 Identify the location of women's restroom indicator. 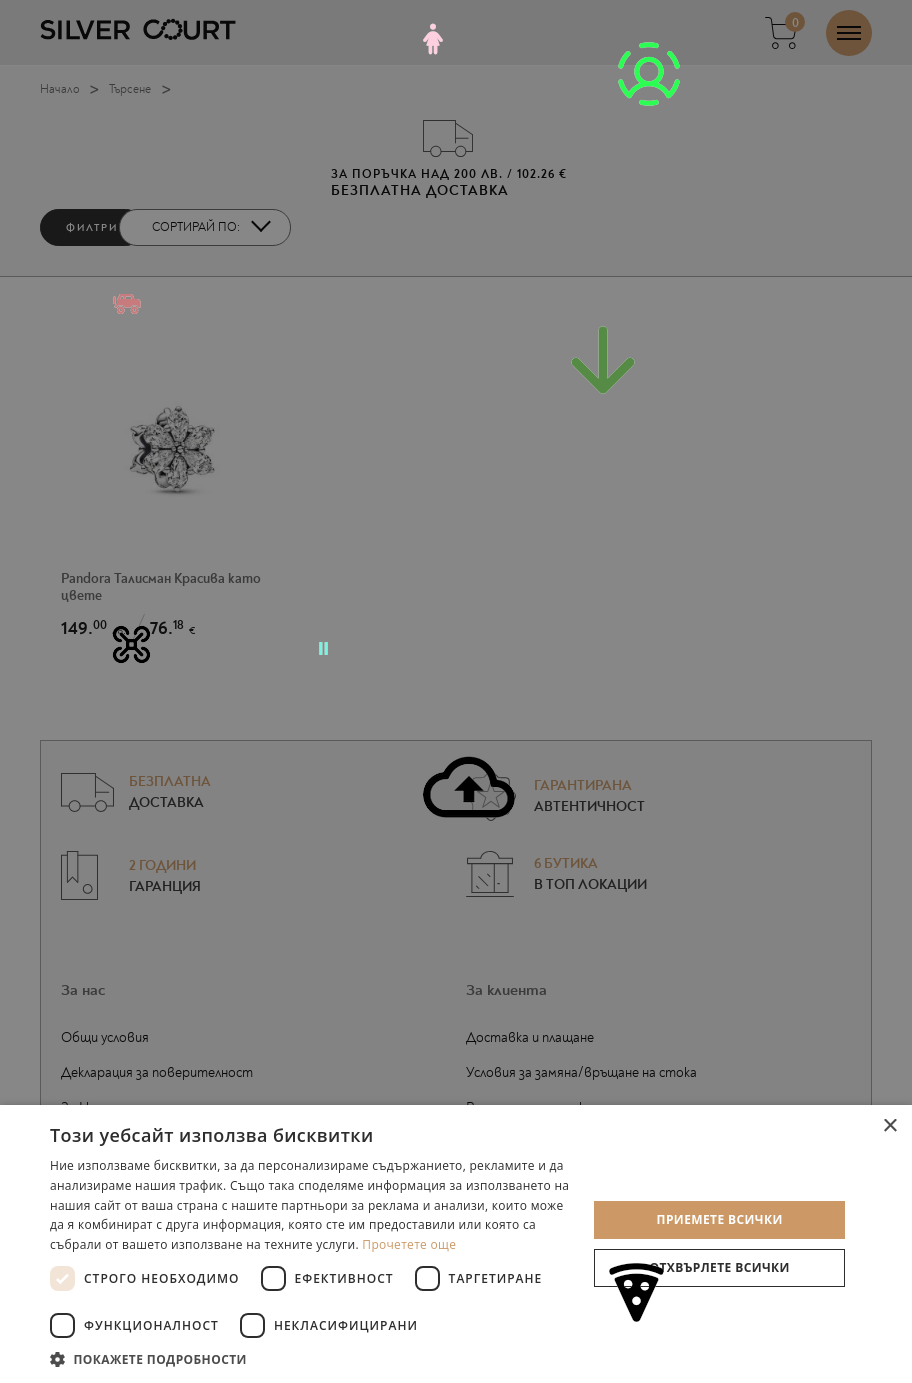
(433, 39).